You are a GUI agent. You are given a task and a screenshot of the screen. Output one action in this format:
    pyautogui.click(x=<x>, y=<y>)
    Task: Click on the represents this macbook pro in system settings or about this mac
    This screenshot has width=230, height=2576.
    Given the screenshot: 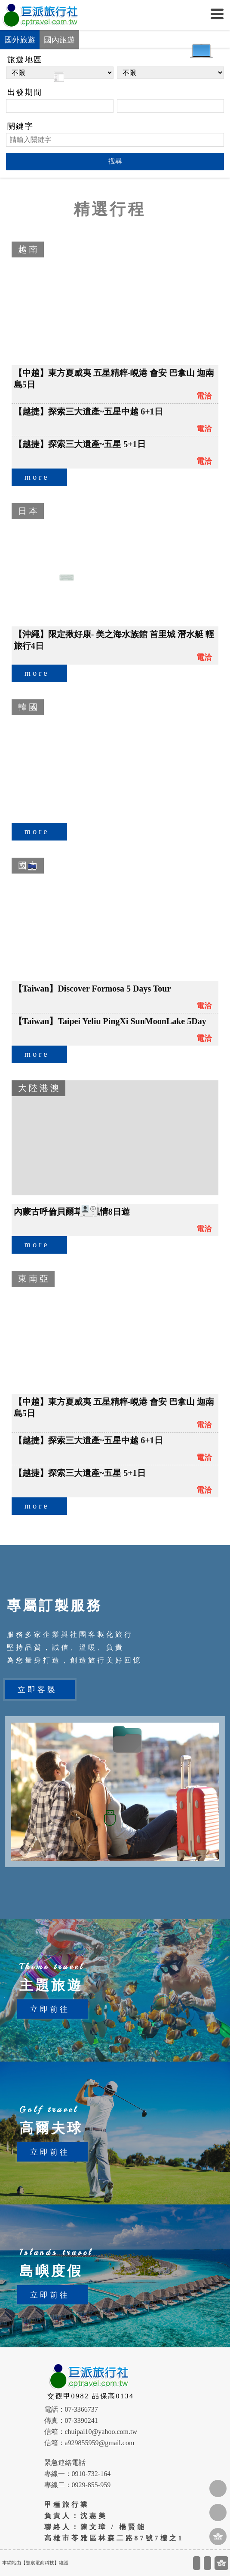 What is the action you would take?
    pyautogui.click(x=201, y=50)
    